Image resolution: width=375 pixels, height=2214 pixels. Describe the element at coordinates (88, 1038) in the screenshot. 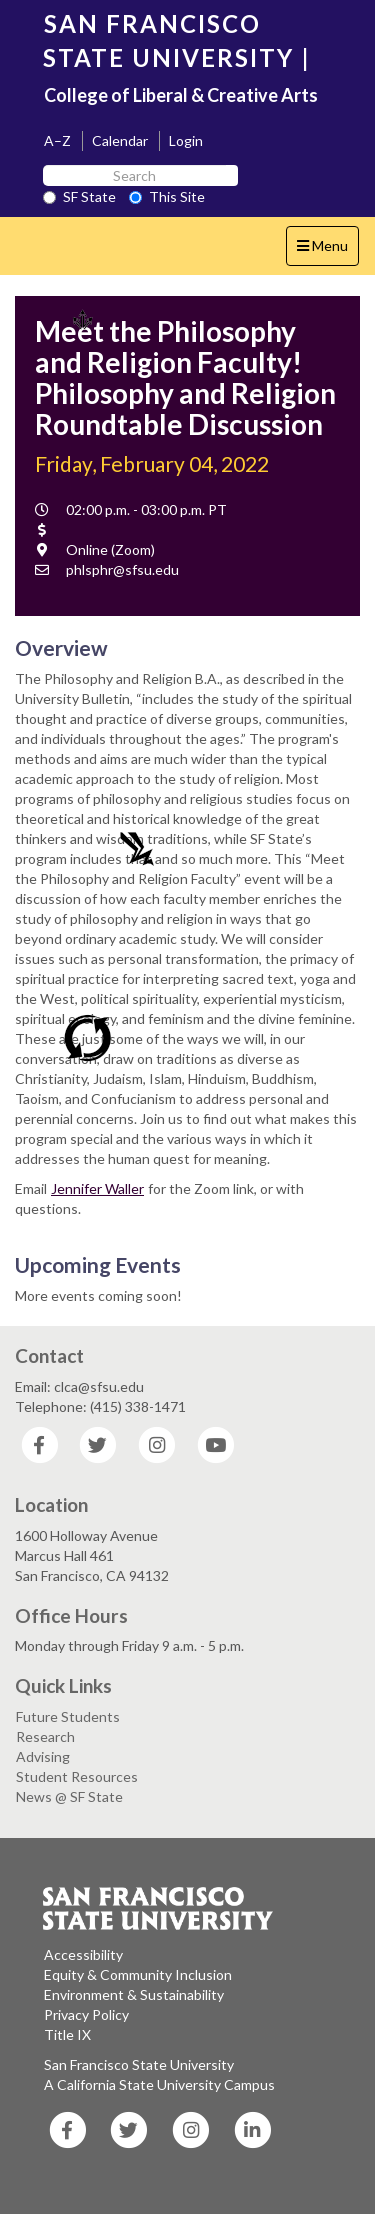

I see `refresh or reload content` at that location.